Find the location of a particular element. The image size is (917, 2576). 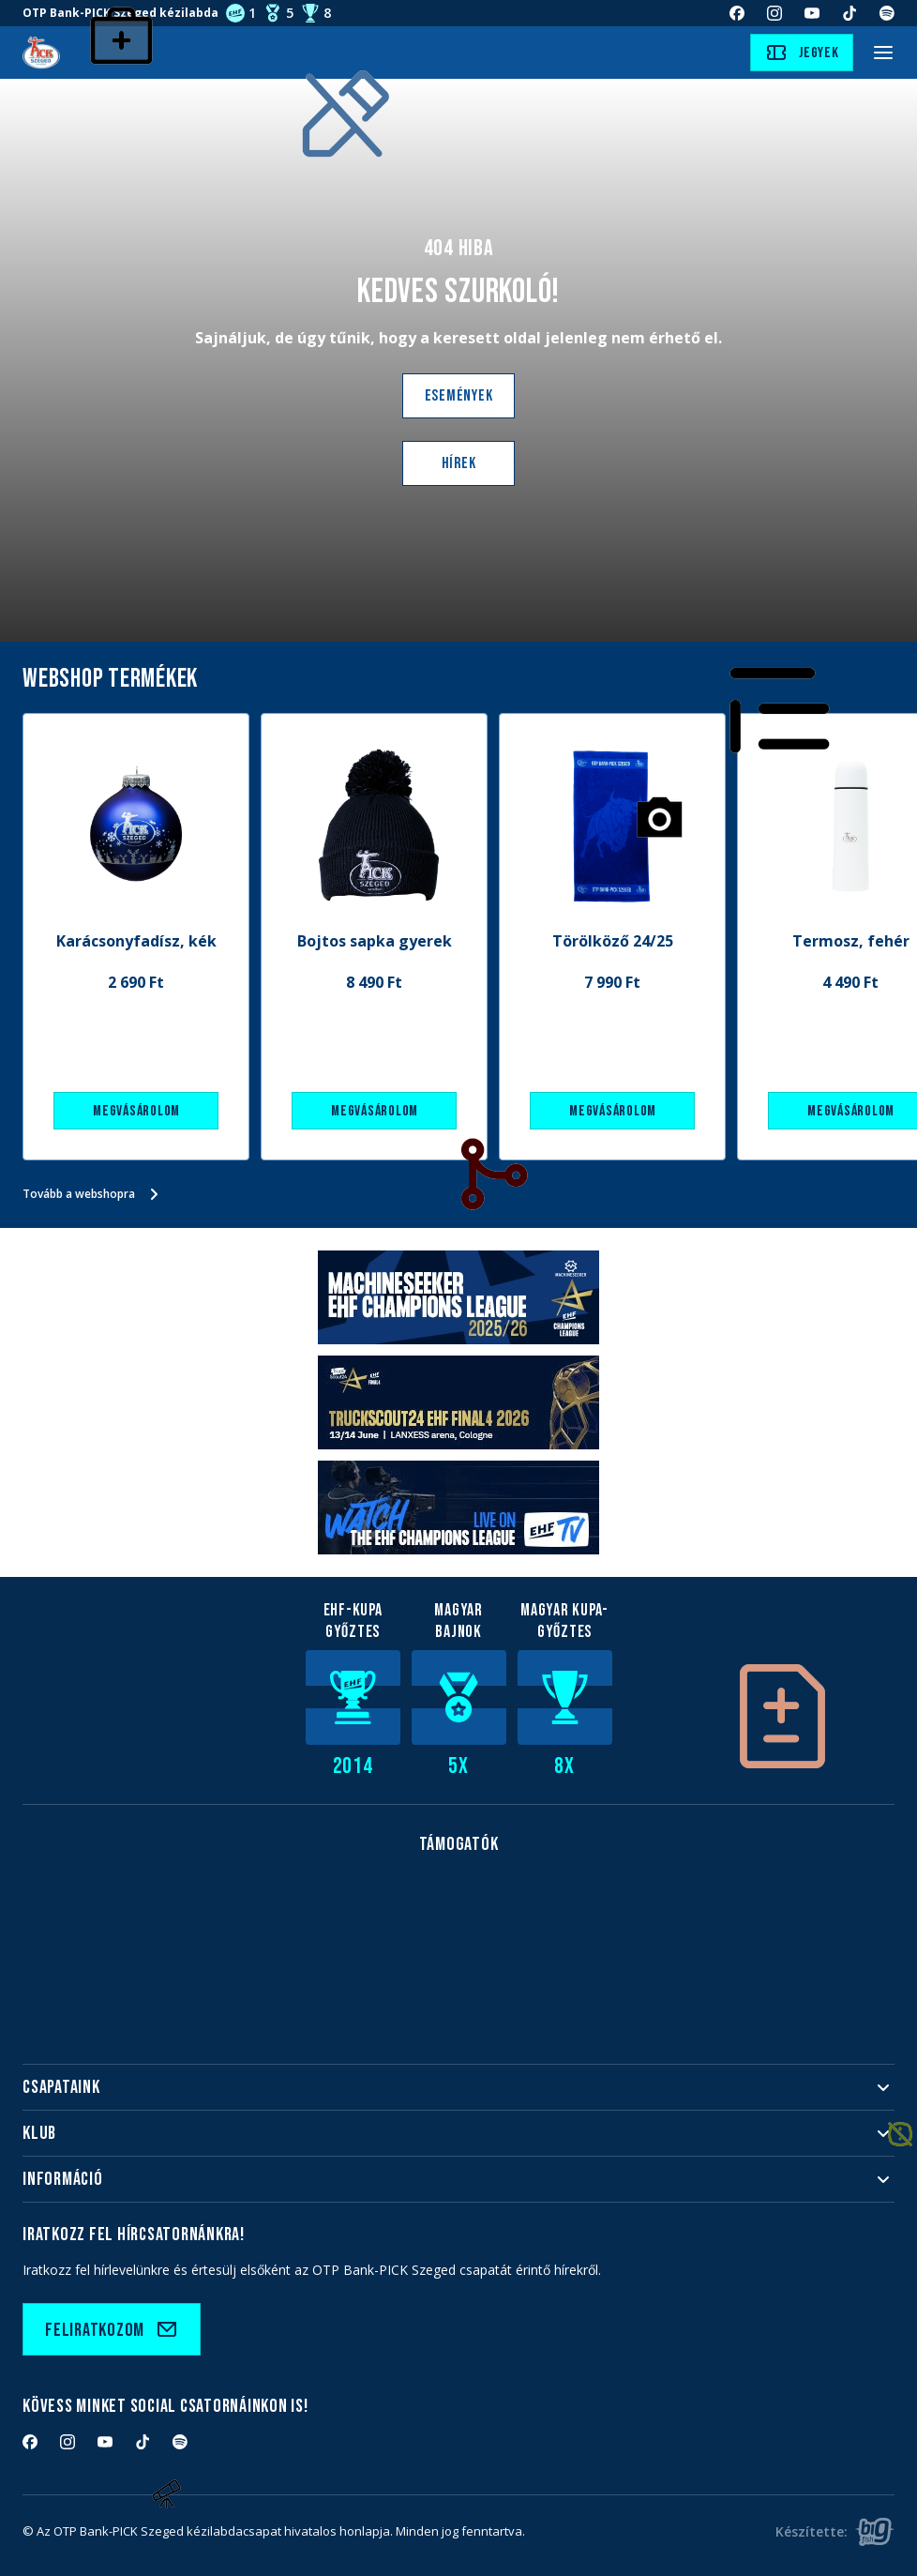

open camera to take a photo is located at coordinates (659, 819).